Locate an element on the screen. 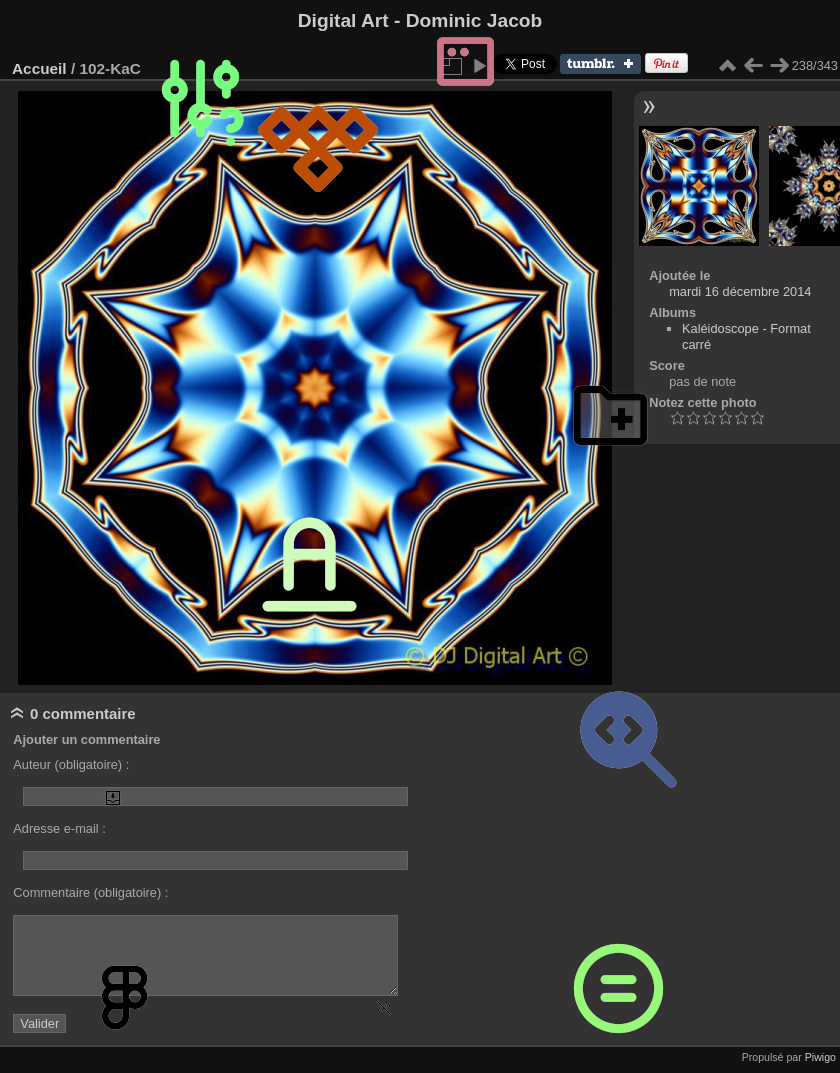  search or inspect code is located at coordinates (628, 739).